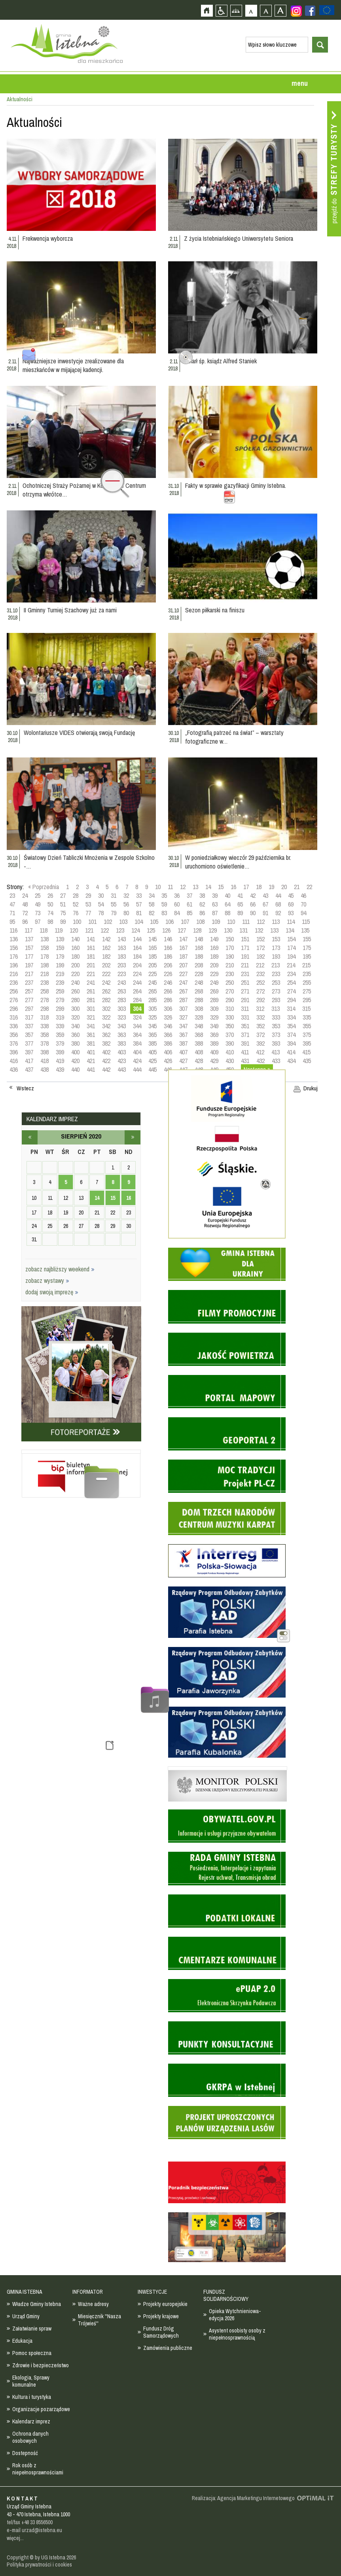 This screenshot has width=341, height=2576. Describe the element at coordinates (114, 483) in the screenshot. I see `zoom out to see more content` at that location.